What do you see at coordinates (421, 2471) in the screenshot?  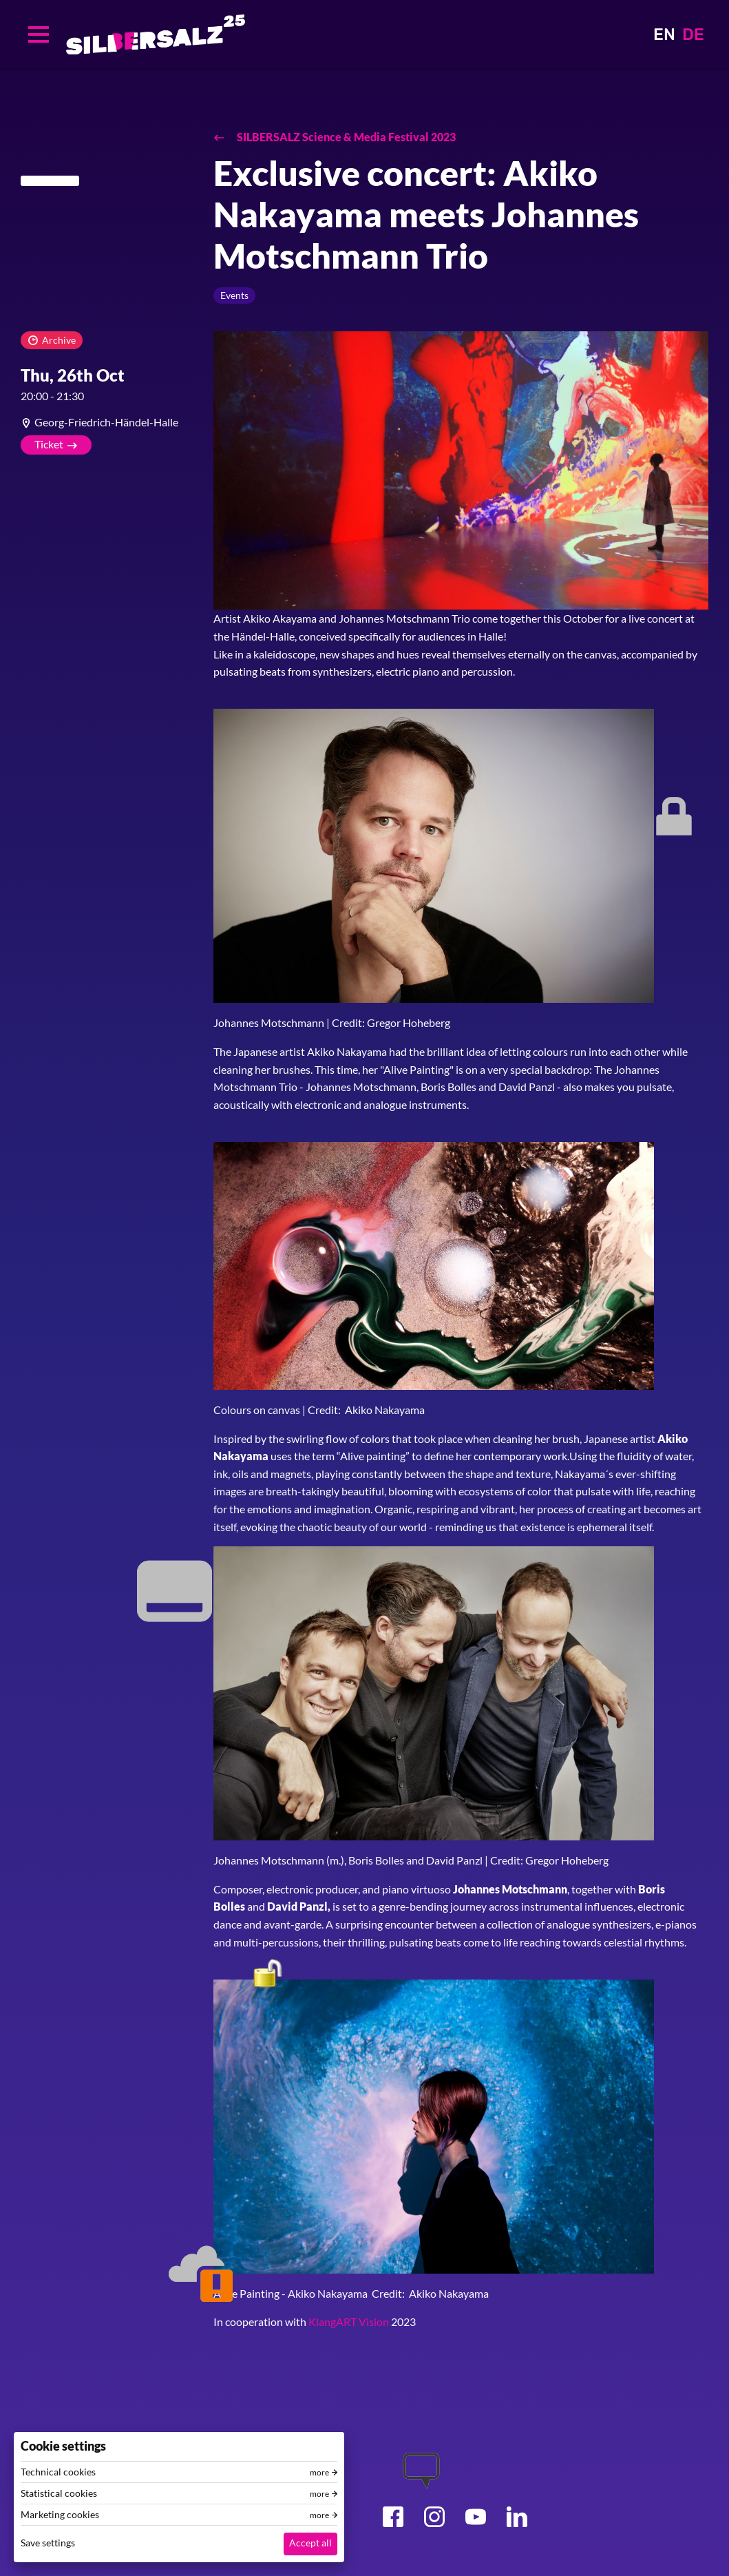 I see `keyboard input language indicator` at bounding box center [421, 2471].